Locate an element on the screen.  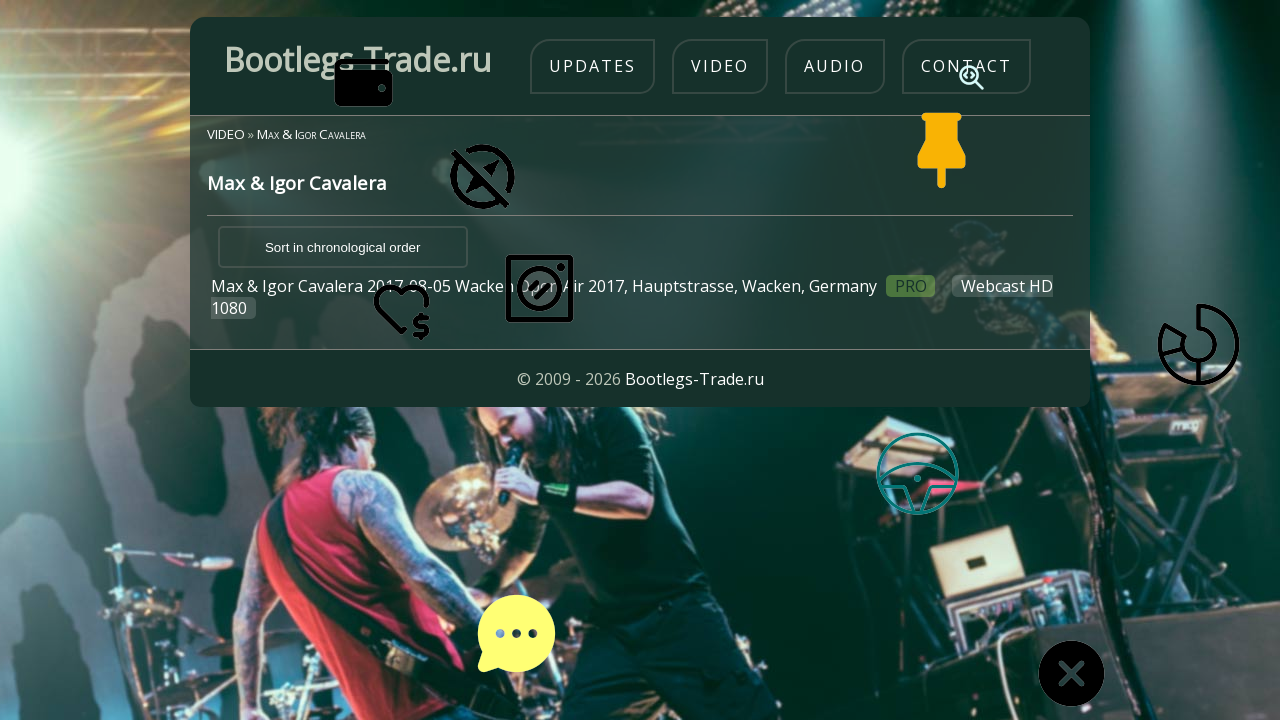
access laundry or appliance settings is located at coordinates (539, 288).